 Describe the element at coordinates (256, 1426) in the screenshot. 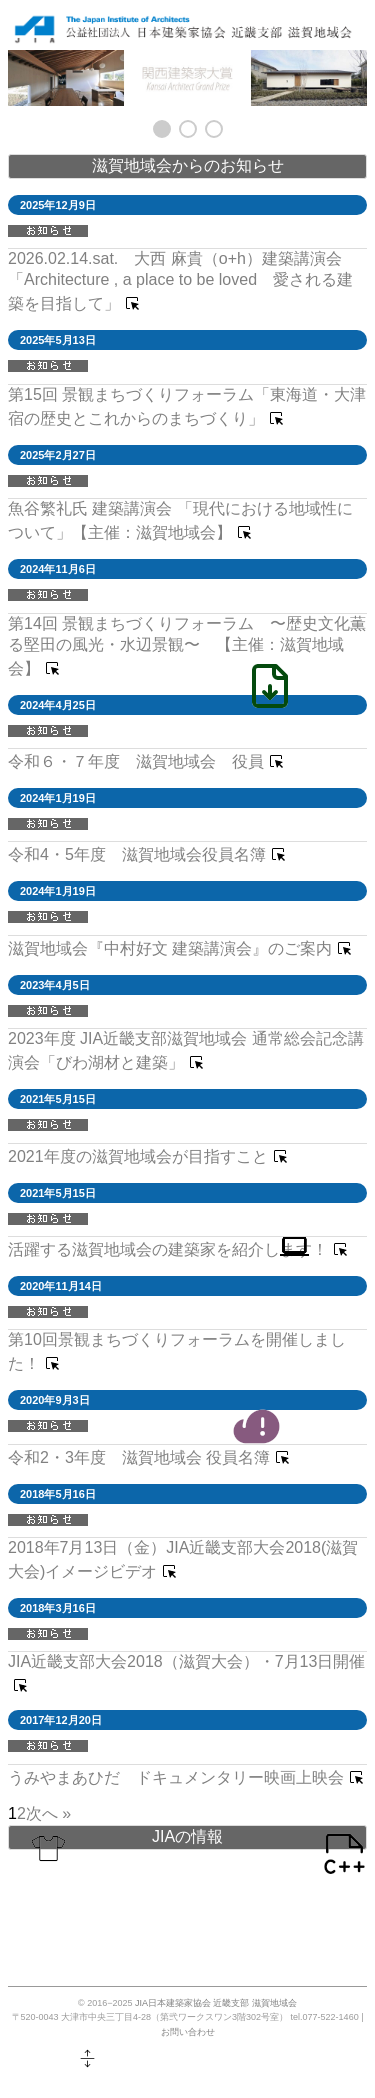

I see `cloud storage warning or issue detected` at that location.